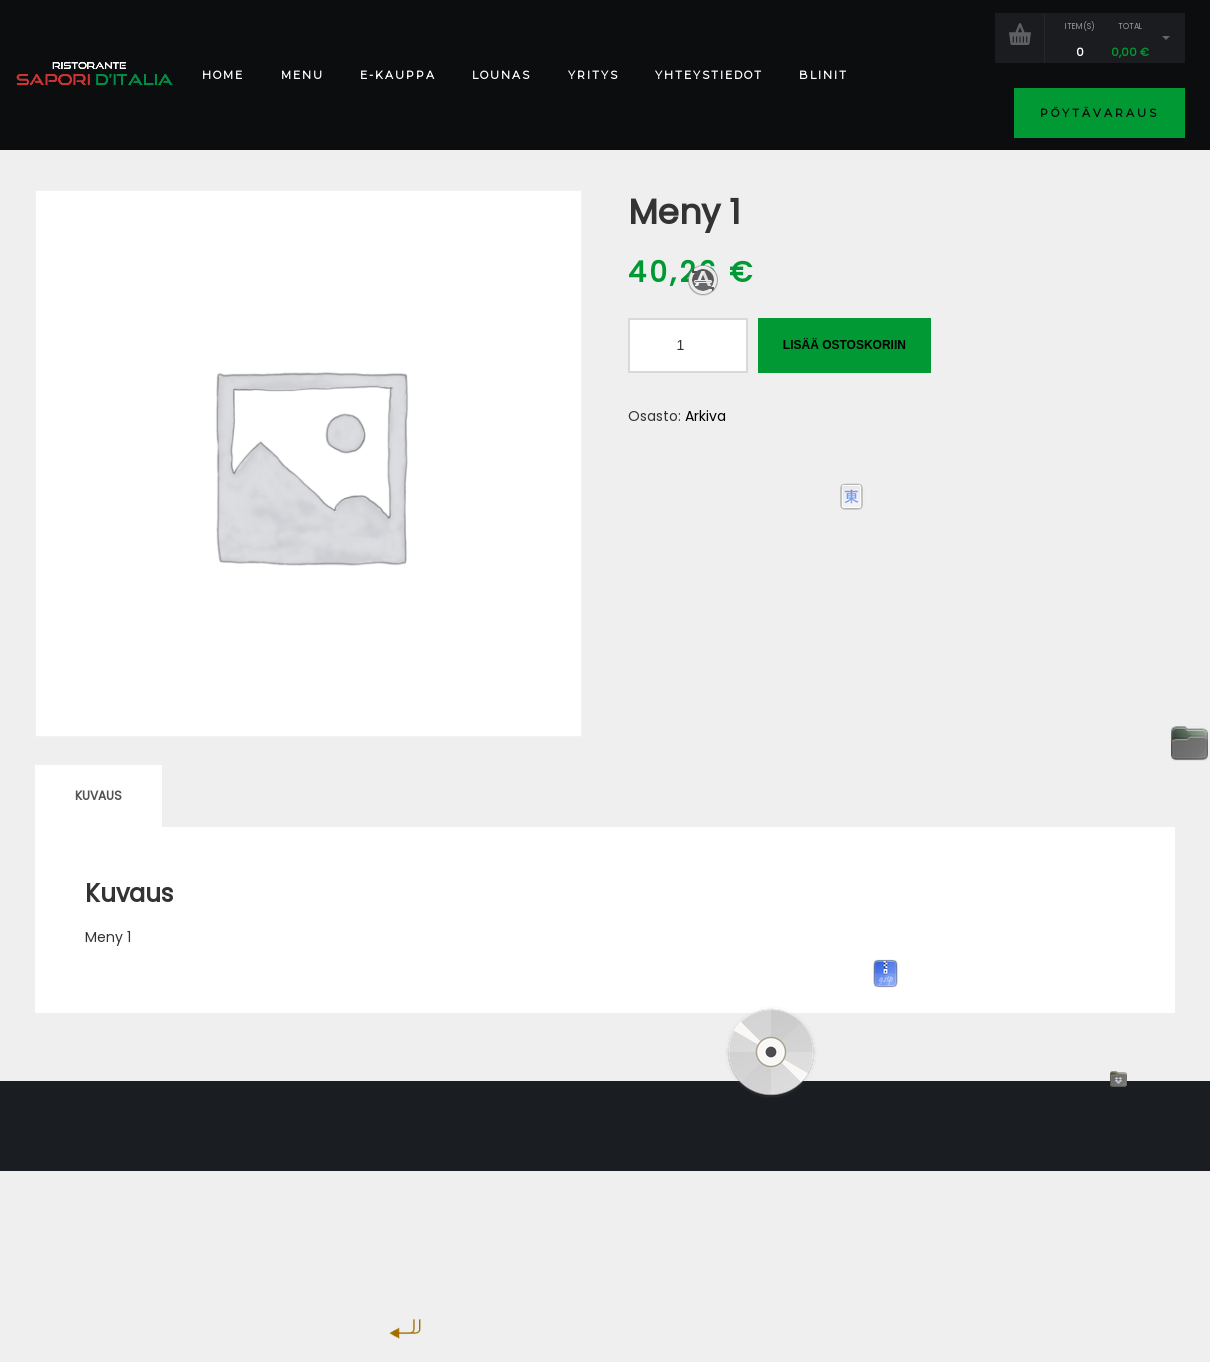  Describe the element at coordinates (703, 280) in the screenshot. I see `open the software update manager` at that location.